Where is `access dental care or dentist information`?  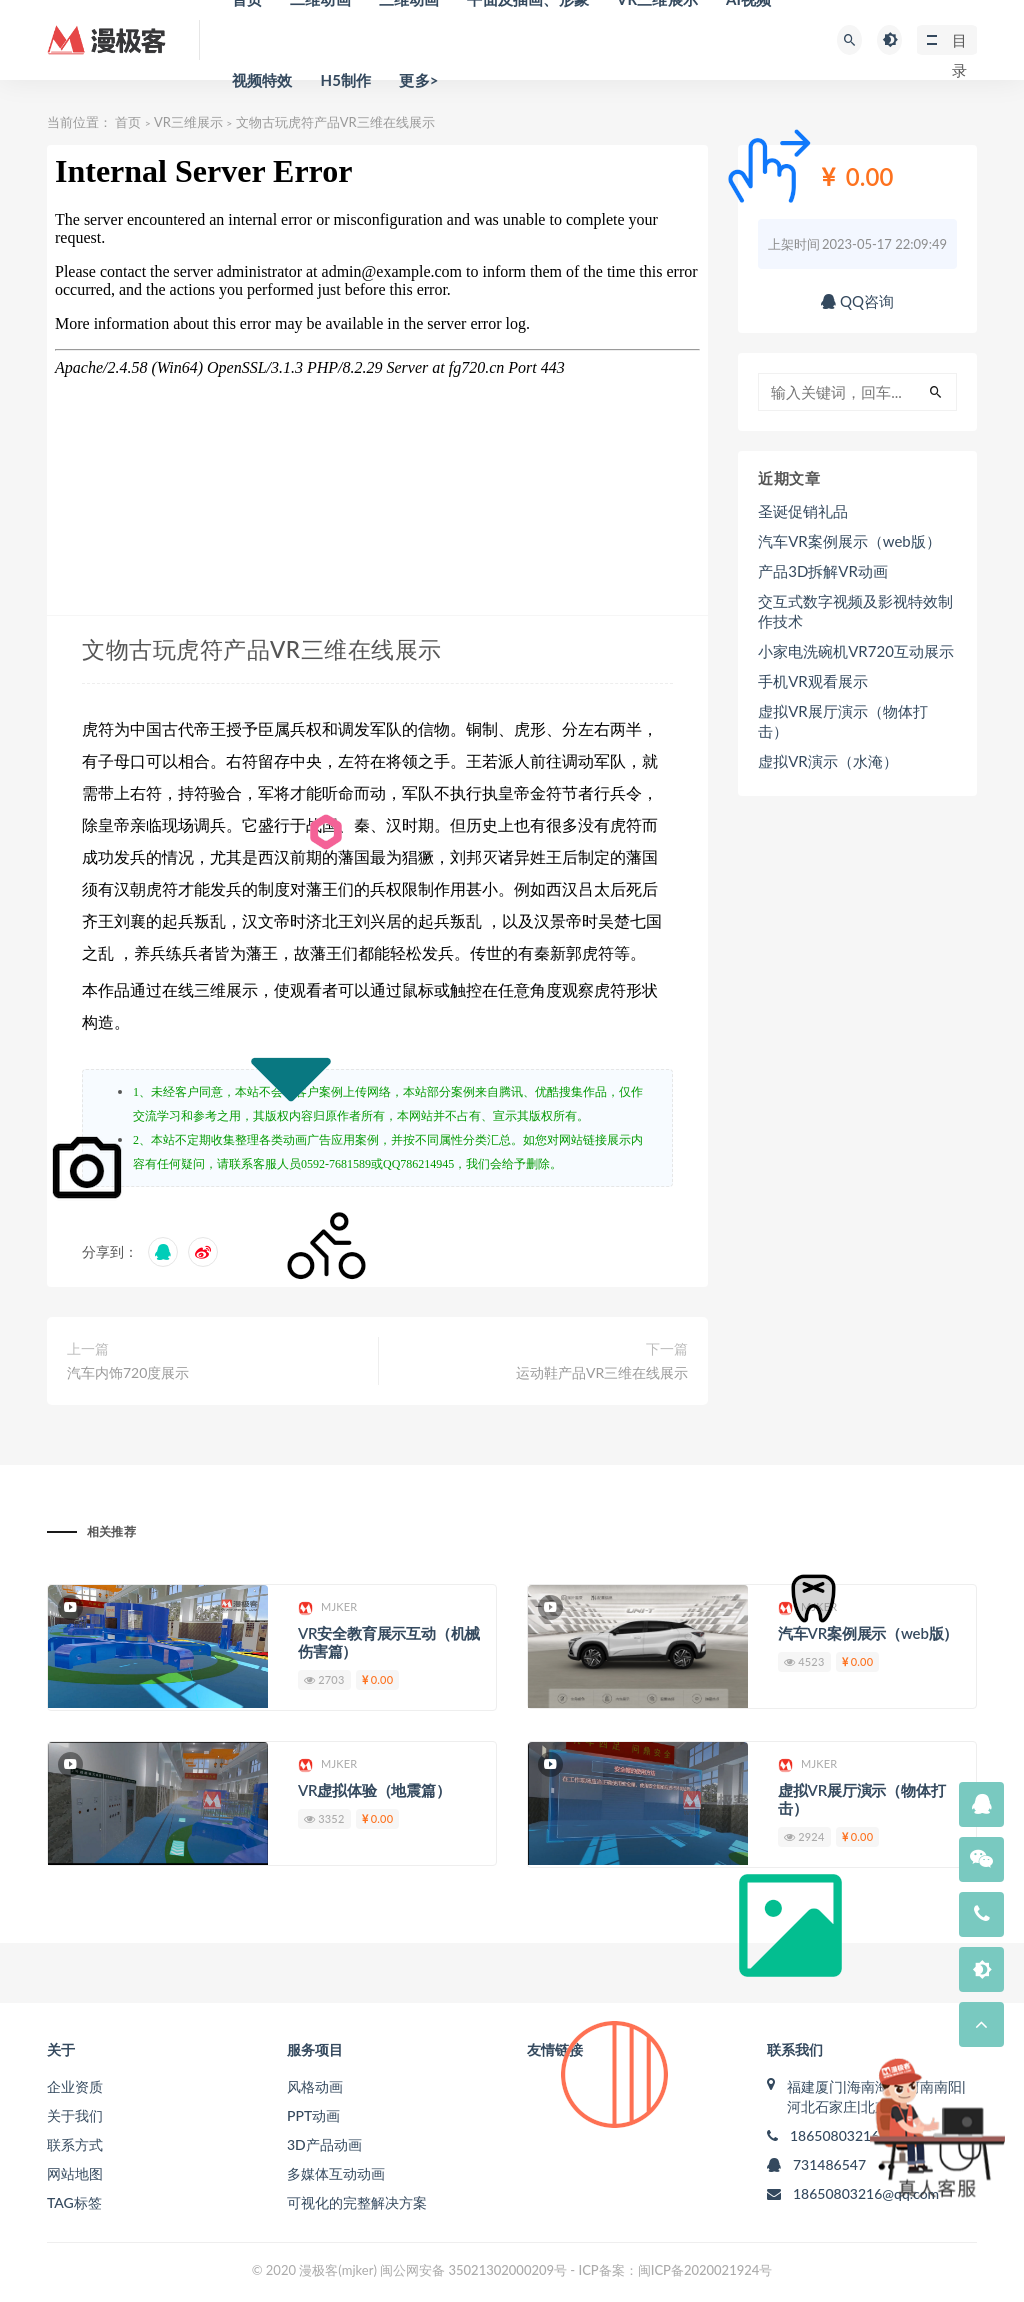
access dental care or dentist information is located at coordinates (813, 1598).